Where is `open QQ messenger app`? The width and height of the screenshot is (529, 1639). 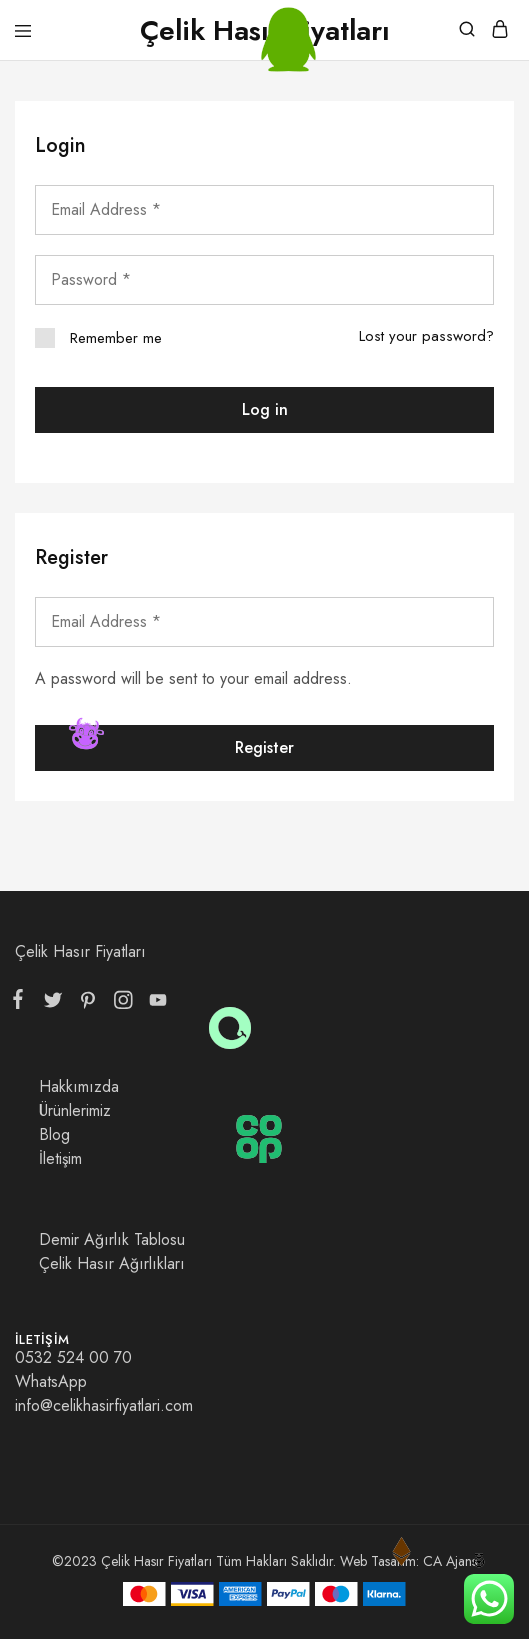
open QQ messenger app is located at coordinates (288, 39).